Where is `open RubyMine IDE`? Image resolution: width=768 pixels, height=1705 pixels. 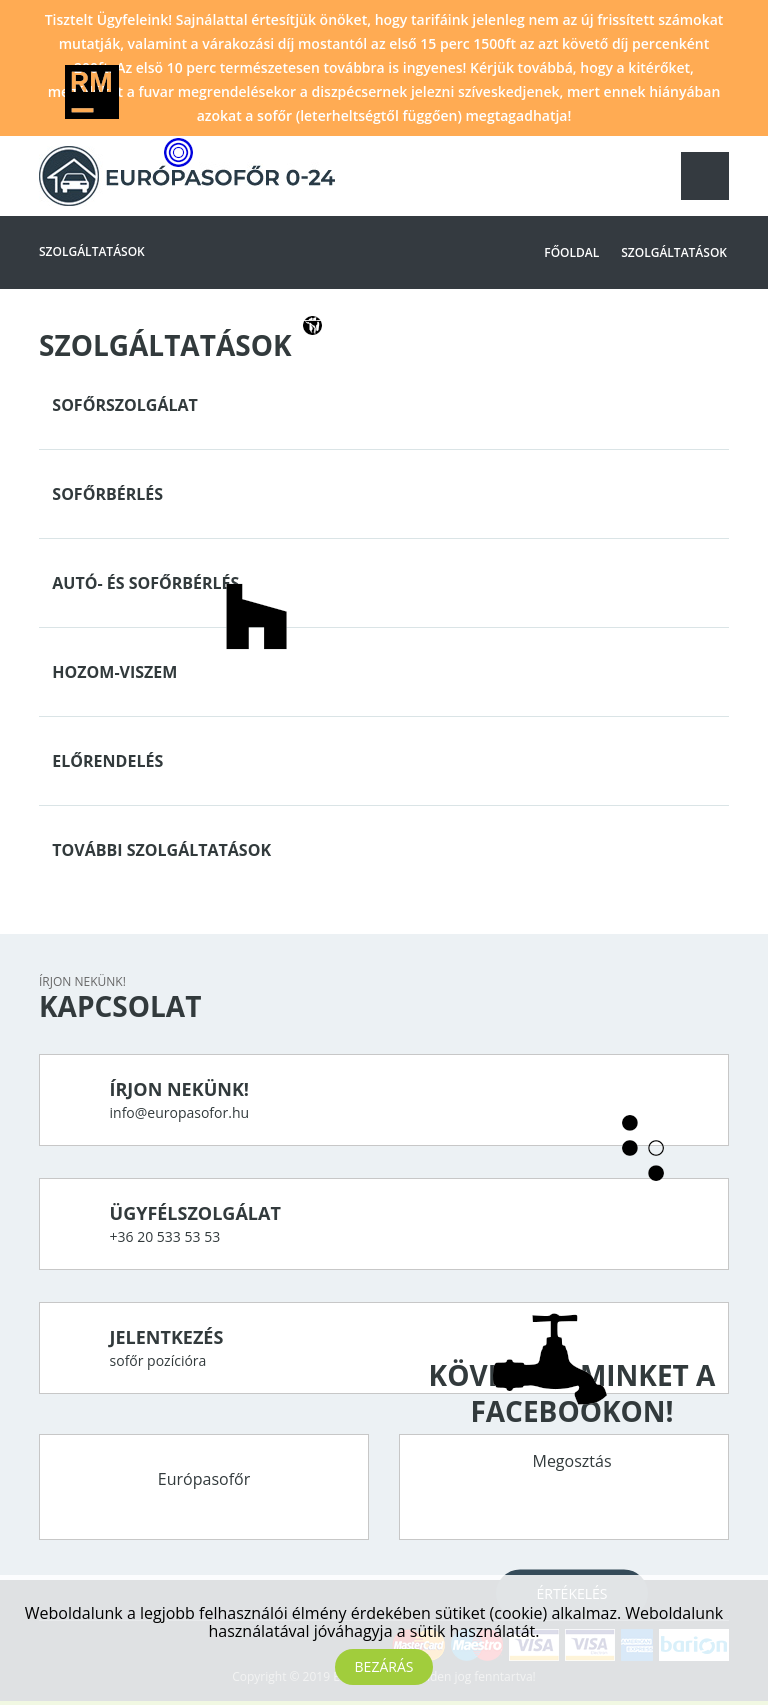 open RubyMine IDE is located at coordinates (92, 92).